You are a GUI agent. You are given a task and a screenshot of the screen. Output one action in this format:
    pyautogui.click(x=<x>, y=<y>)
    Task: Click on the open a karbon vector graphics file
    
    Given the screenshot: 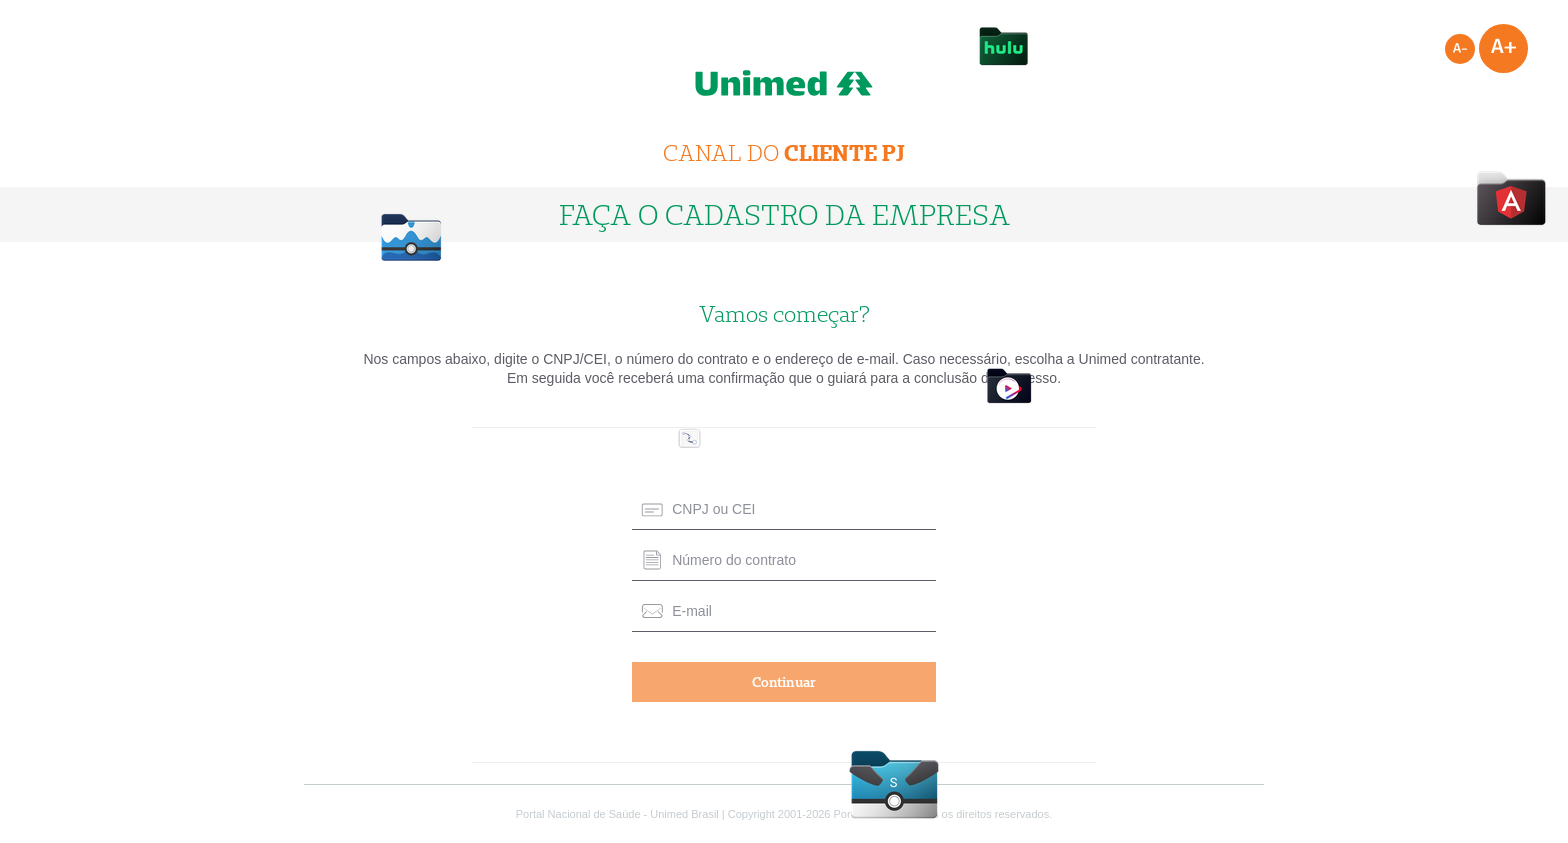 What is the action you would take?
    pyautogui.click(x=689, y=437)
    